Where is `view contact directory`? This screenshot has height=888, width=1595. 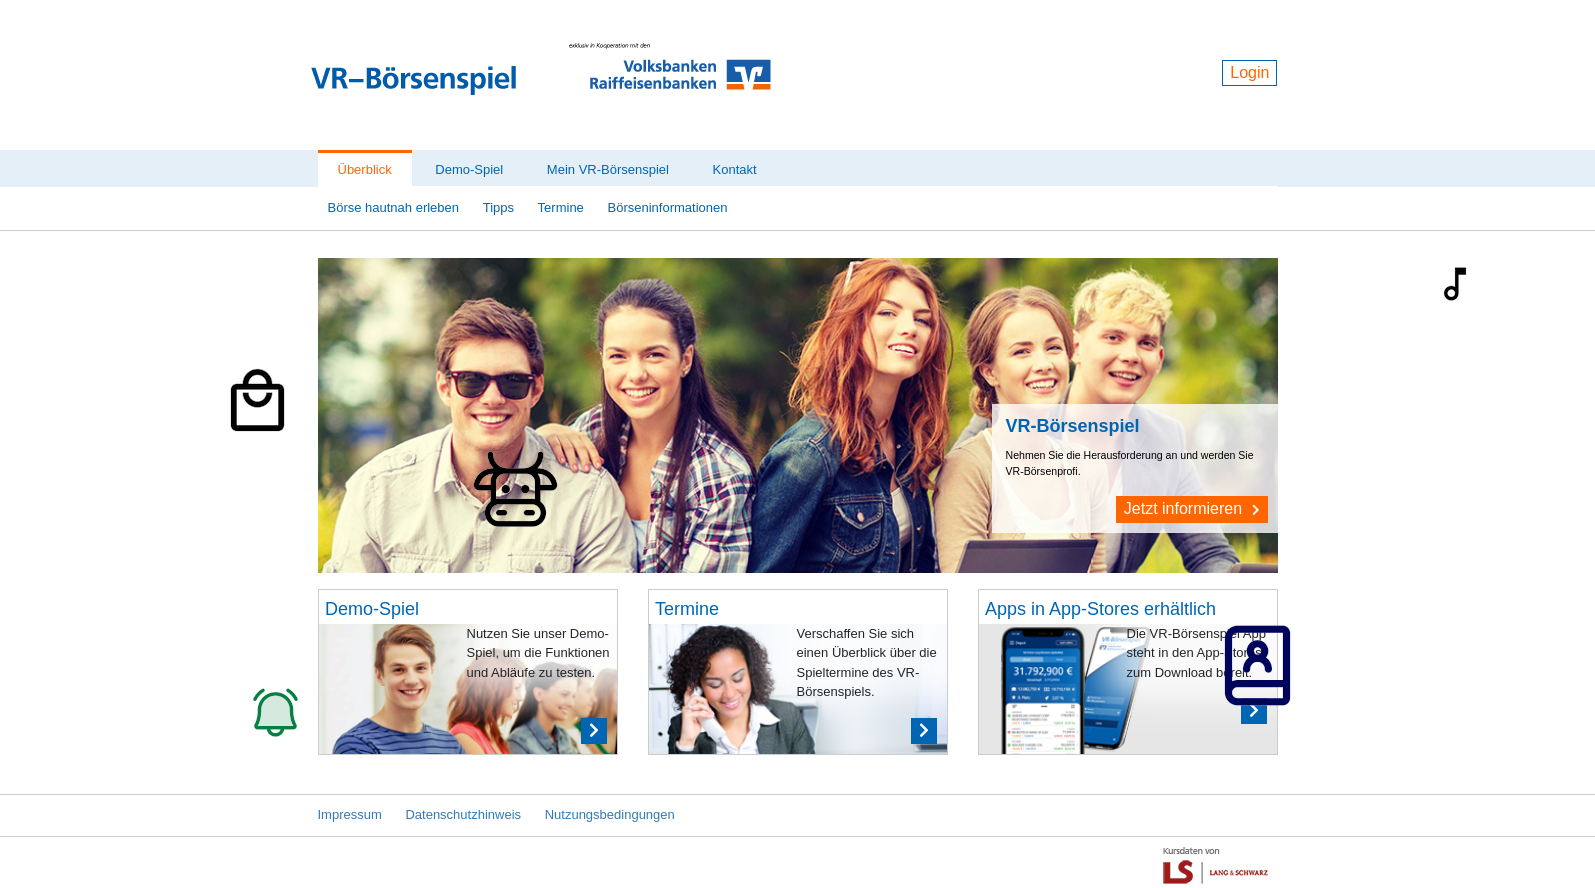 view contact directory is located at coordinates (1257, 665).